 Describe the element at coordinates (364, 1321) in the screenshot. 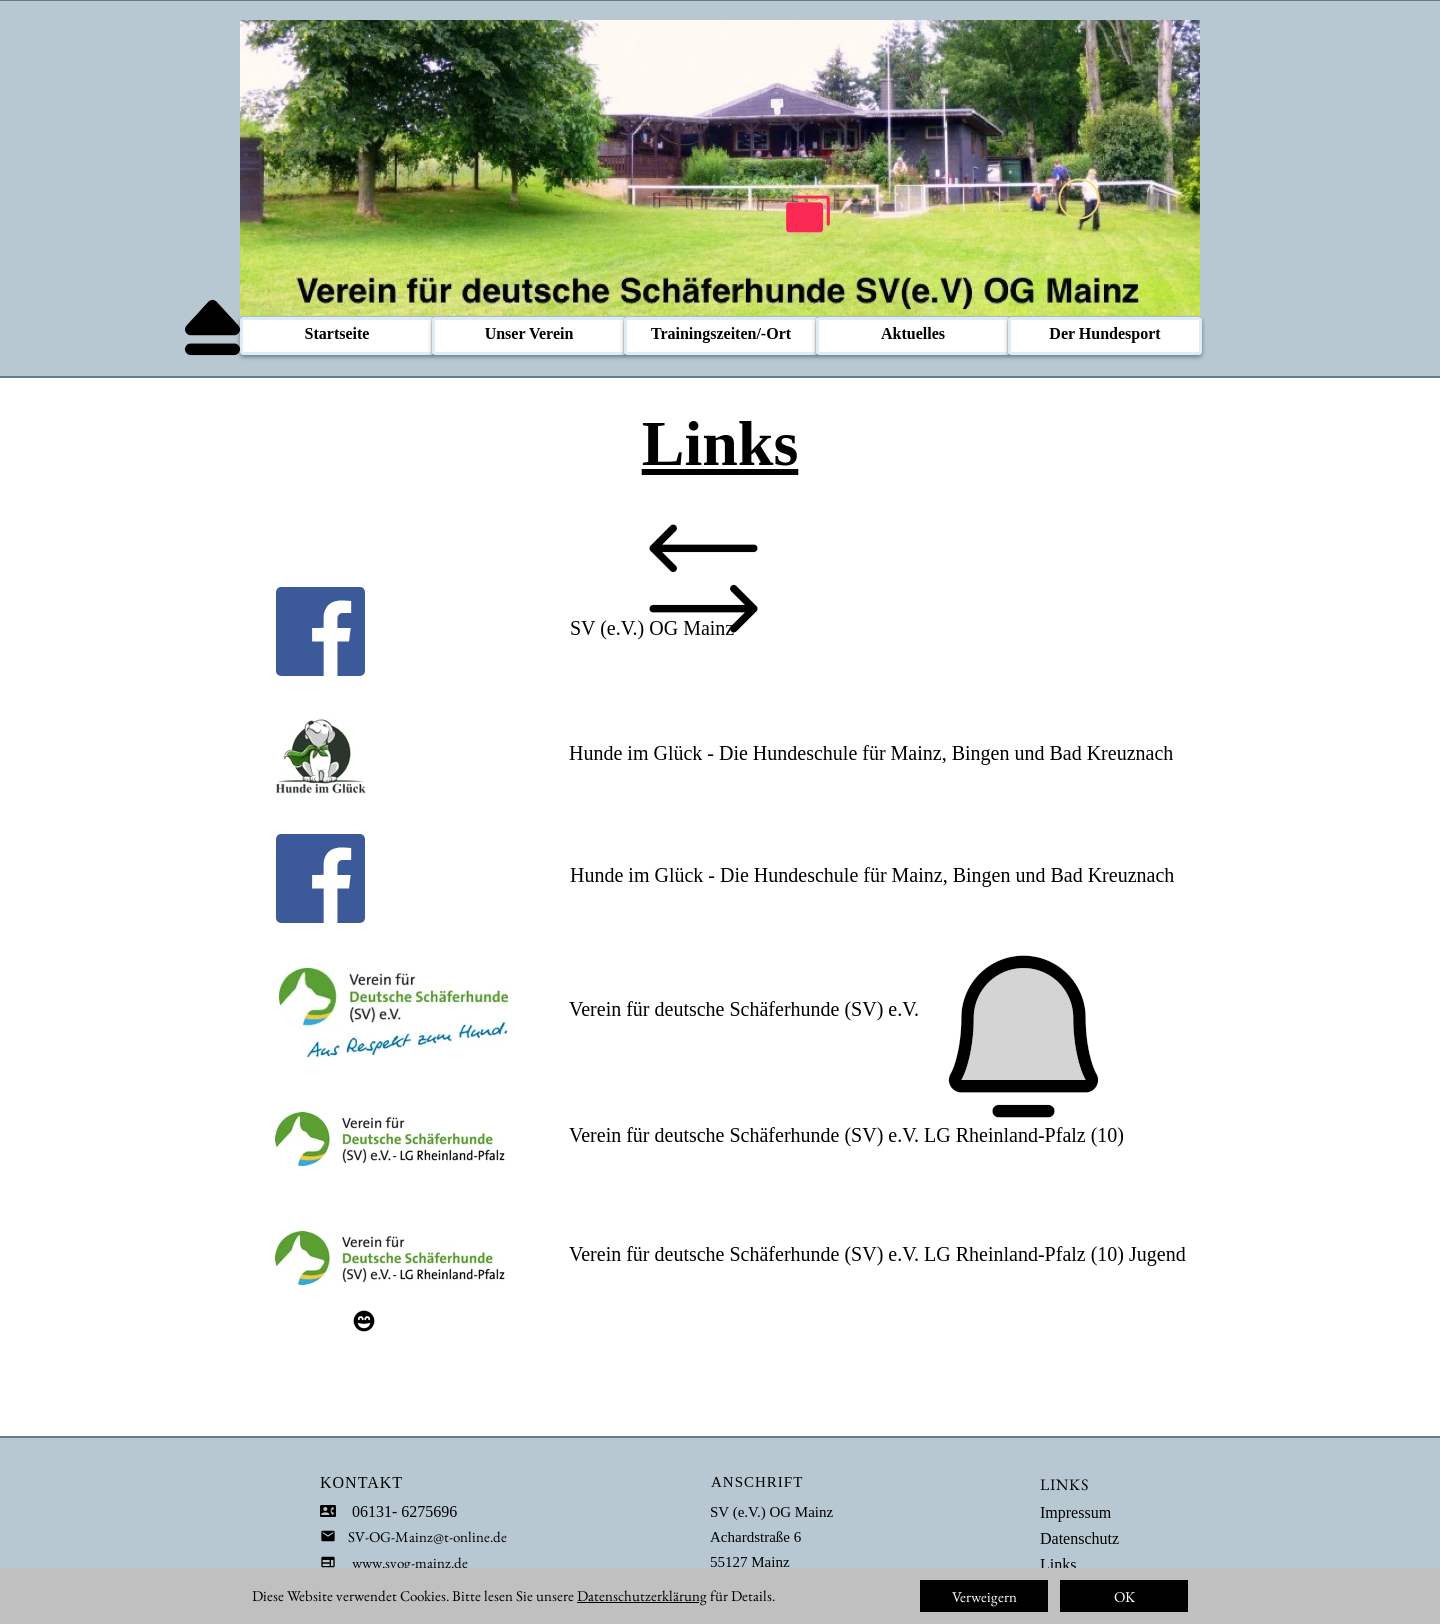

I see `add a happy reaction or emoji` at that location.